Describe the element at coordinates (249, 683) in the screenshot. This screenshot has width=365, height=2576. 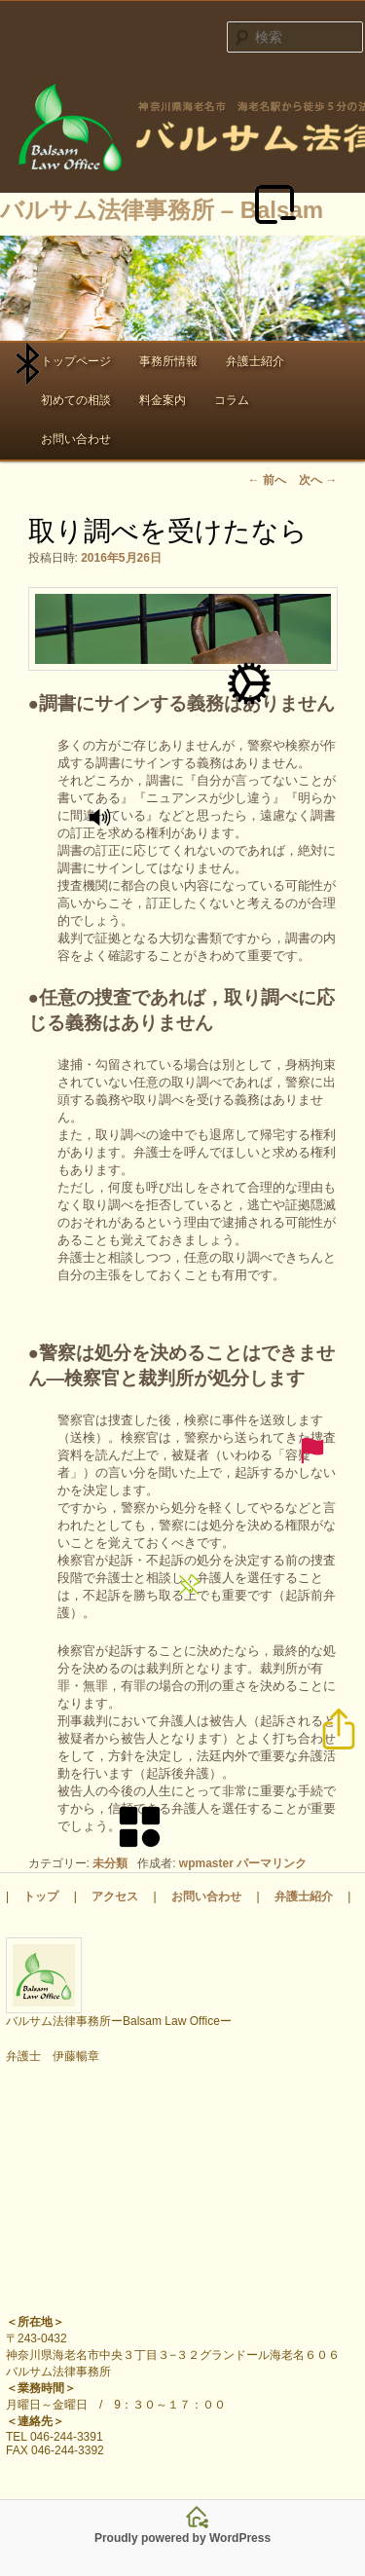
I see `access settings` at that location.